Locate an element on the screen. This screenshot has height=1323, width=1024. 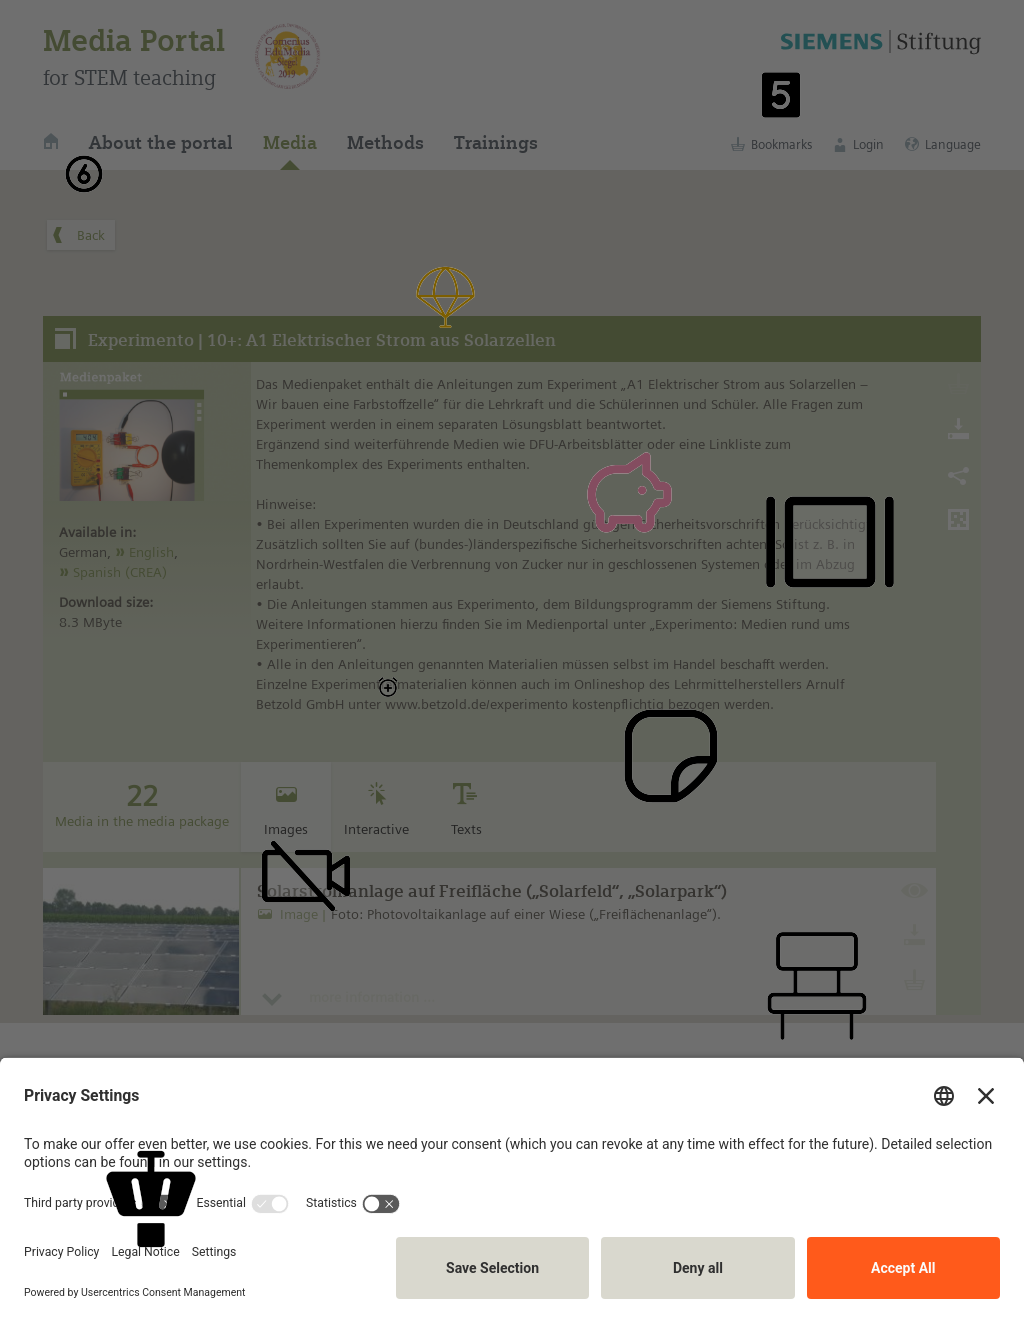
access savings or piggy bank feature is located at coordinates (629, 494).